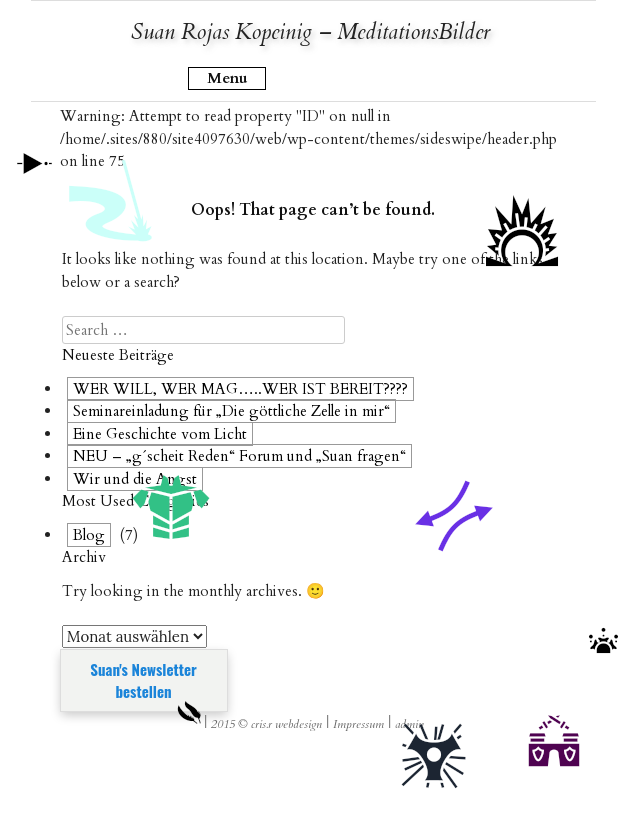 The height and width of the screenshot is (839, 627). I want to click on equip shoulder armor to your character, so click(171, 507).